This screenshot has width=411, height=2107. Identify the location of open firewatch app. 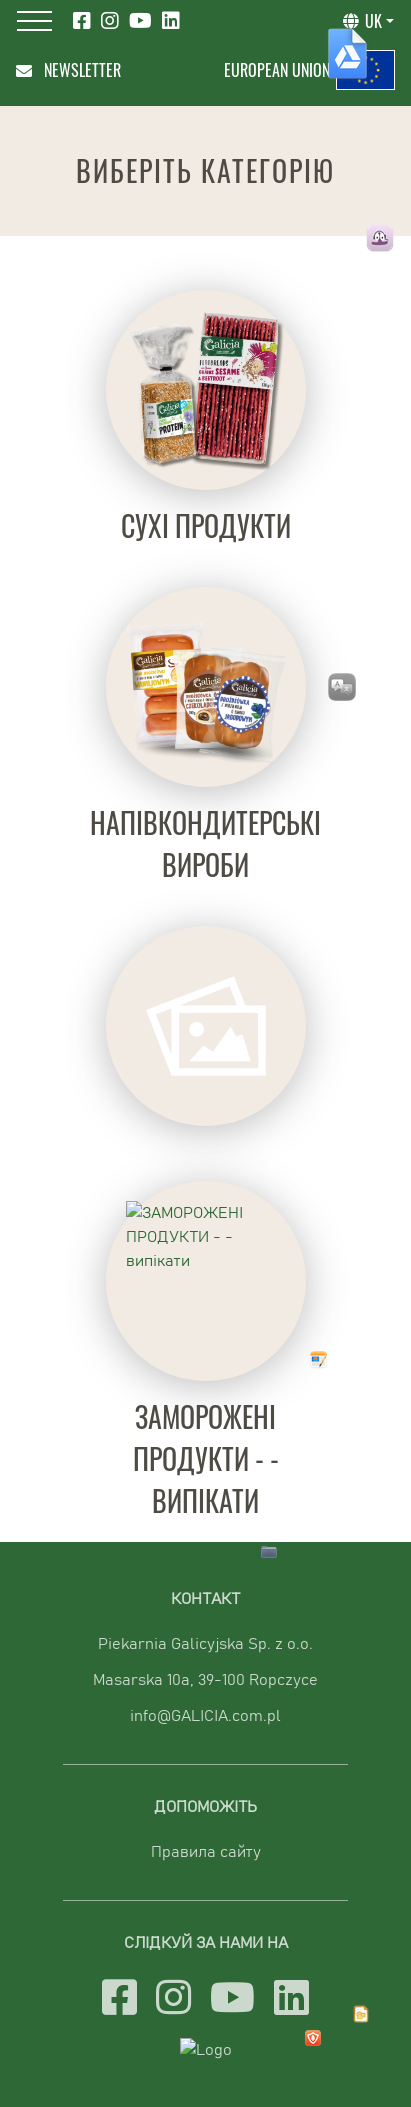
(313, 2038).